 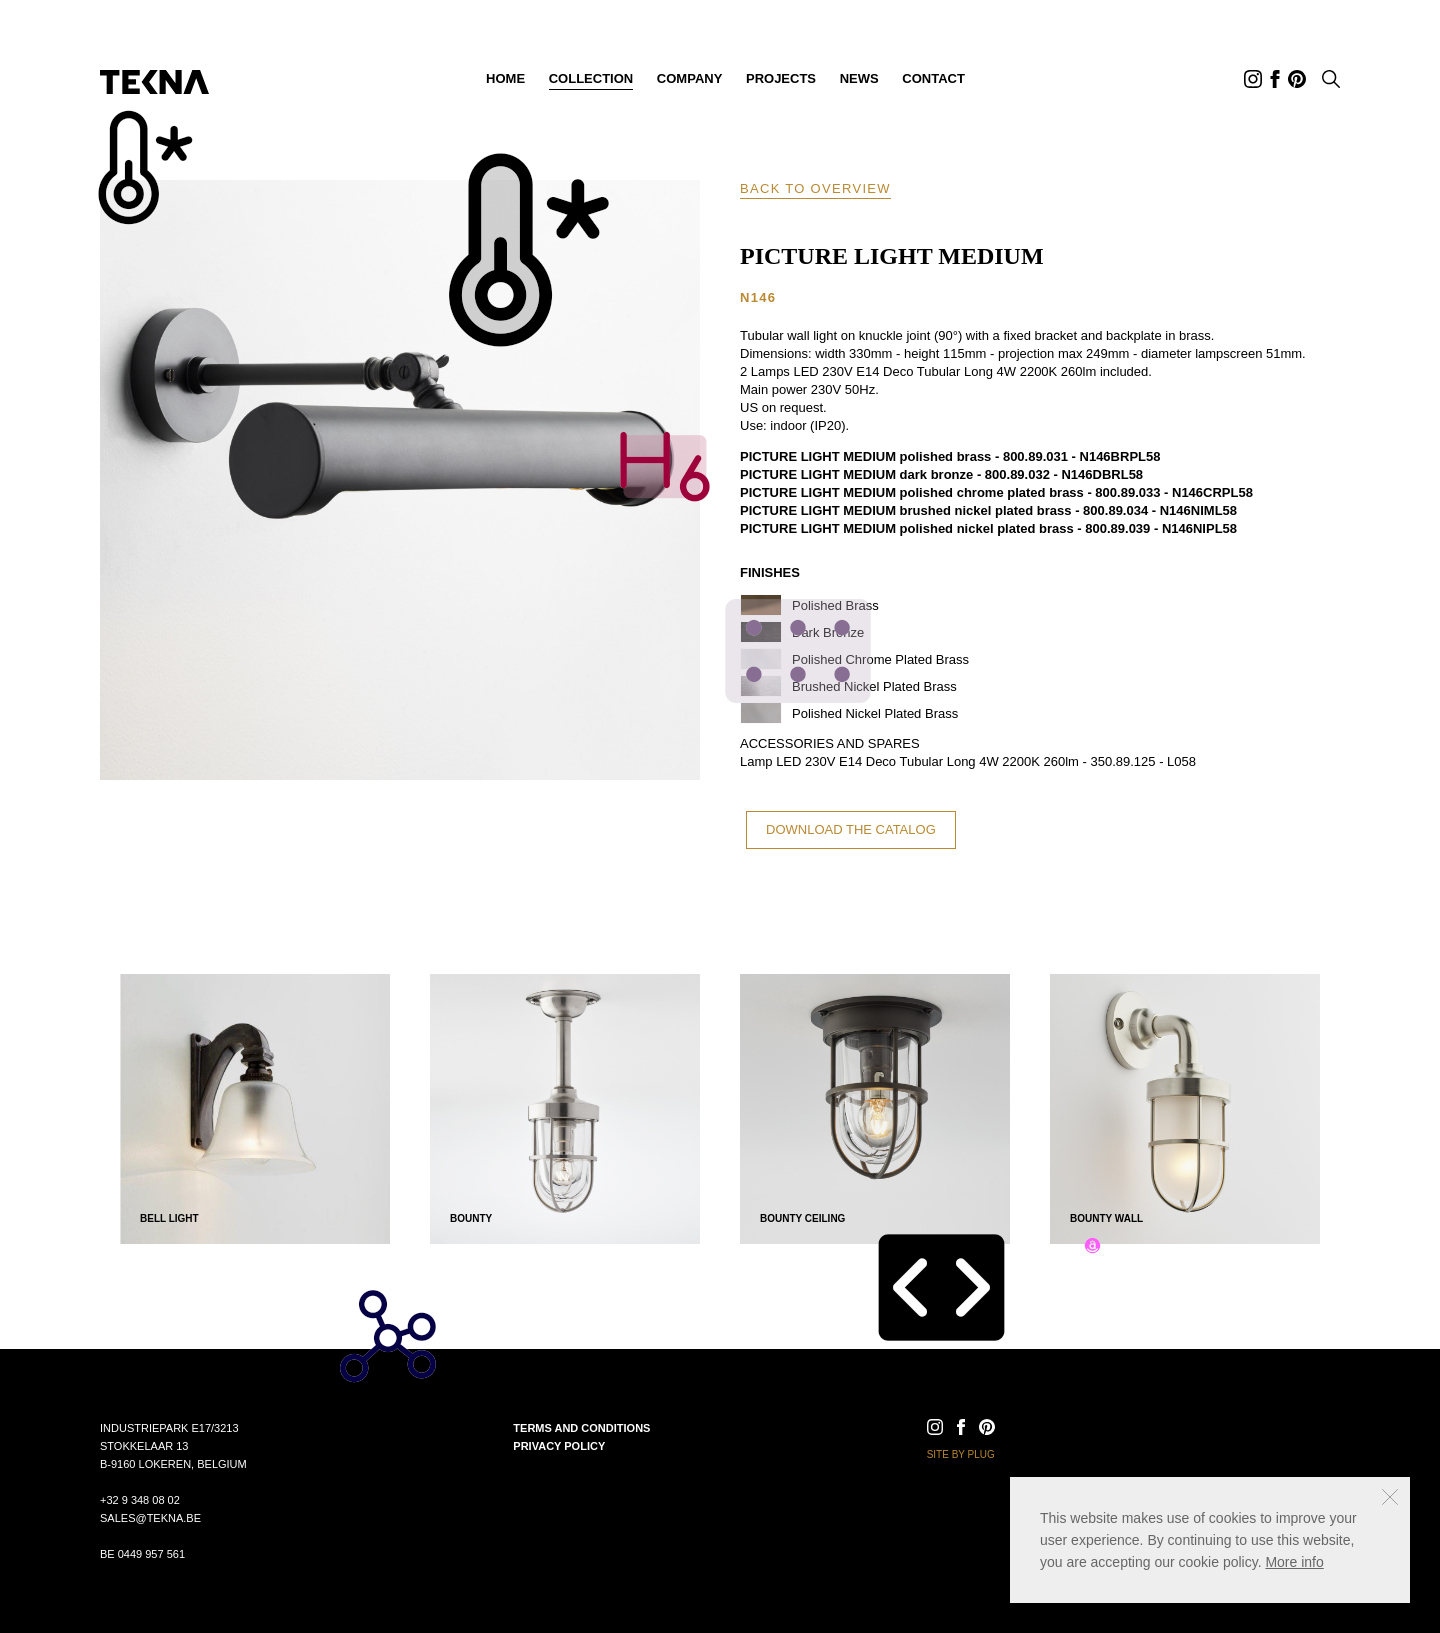 What do you see at coordinates (941, 1287) in the screenshot?
I see `view or edit source code` at bounding box center [941, 1287].